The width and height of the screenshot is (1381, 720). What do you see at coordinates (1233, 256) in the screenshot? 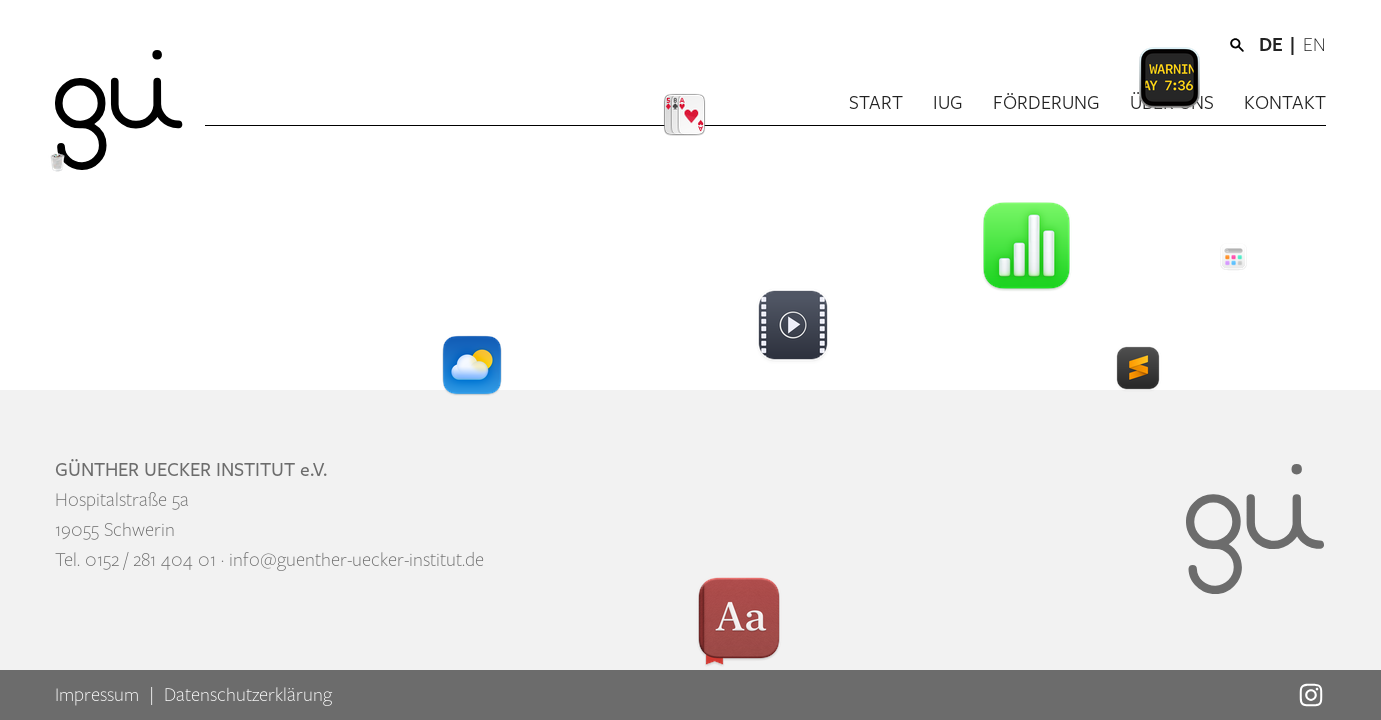
I see `open the app launcher or app library` at bounding box center [1233, 256].